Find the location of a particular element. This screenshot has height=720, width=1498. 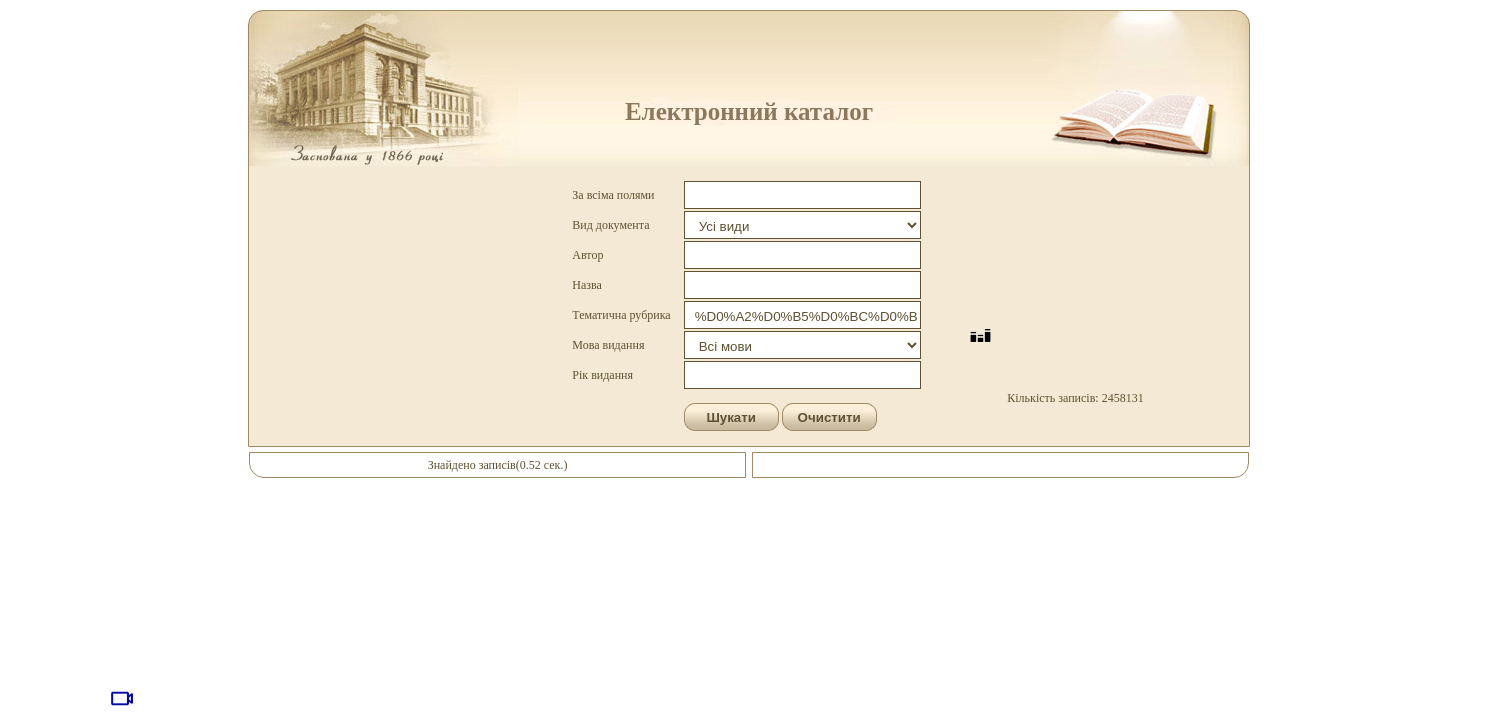

adjust audio equalizer settings is located at coordinates (980, 335).